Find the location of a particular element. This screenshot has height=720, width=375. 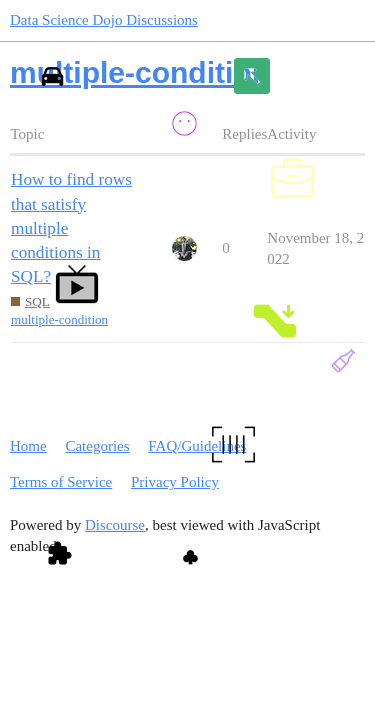

browse bars or breweries nearby is located at coordinates (343, 361).